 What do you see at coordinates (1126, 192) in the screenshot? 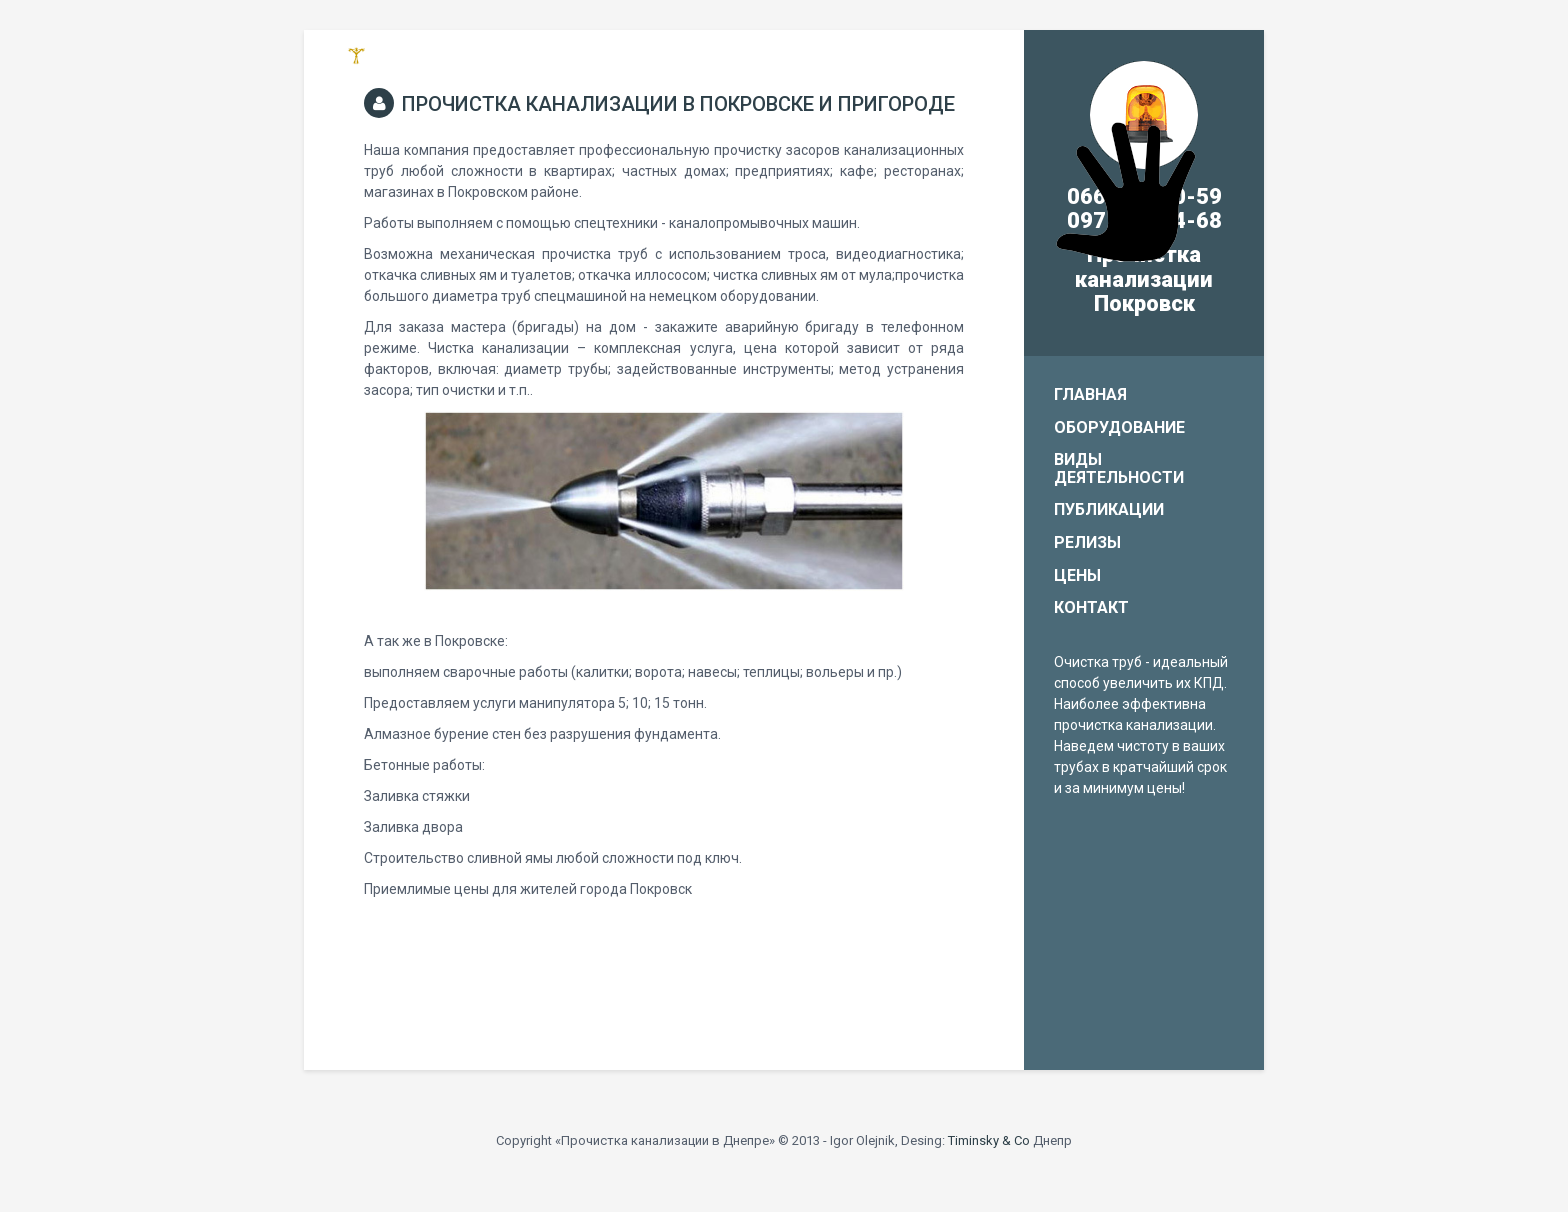
I see `tap to interact or grab an object` at bounding box center [1126, 192].